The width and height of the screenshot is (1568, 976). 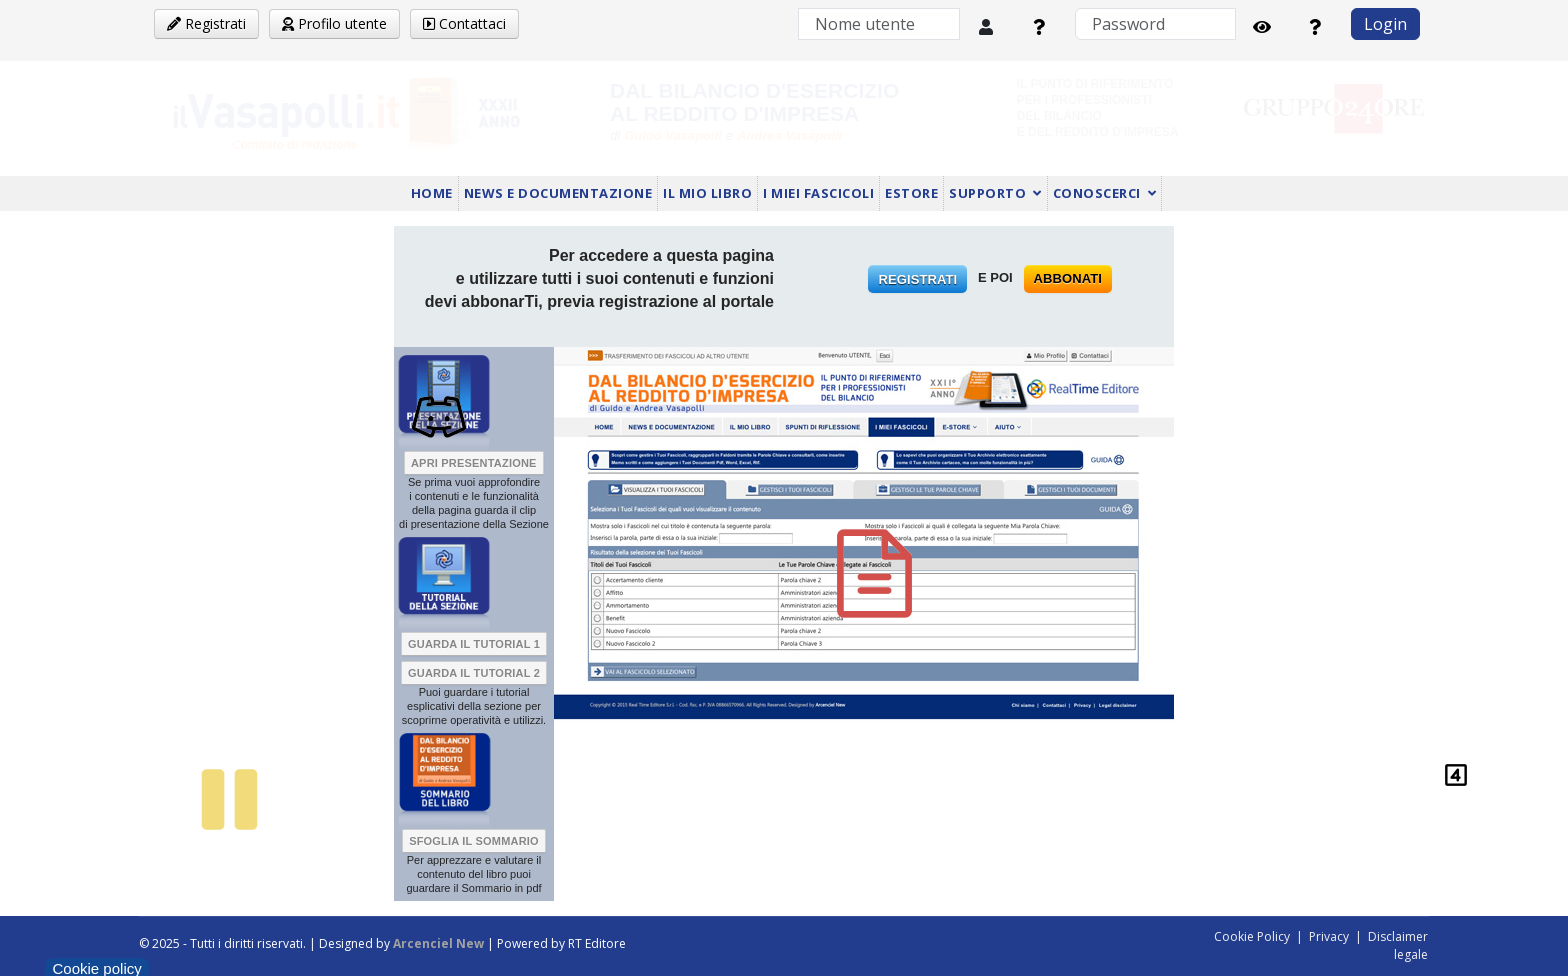 What do you see at coordinates (229, 799) in the screenshot?
I see `pause media playback` at bounding box center [229, 799].